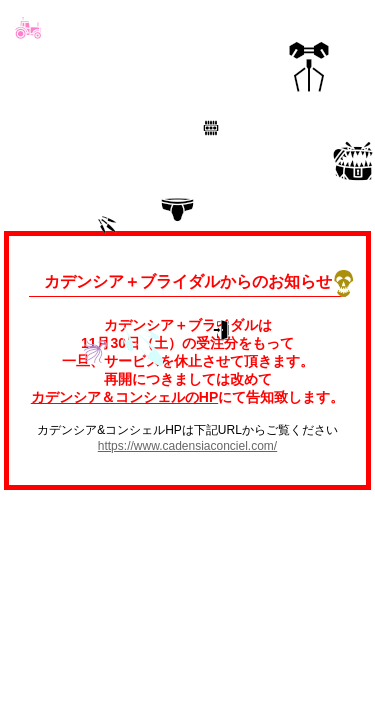  Describe the element at coordinates (177, 207) in the screenshot. I see `browse underwear or intimate apparel category` at that location.